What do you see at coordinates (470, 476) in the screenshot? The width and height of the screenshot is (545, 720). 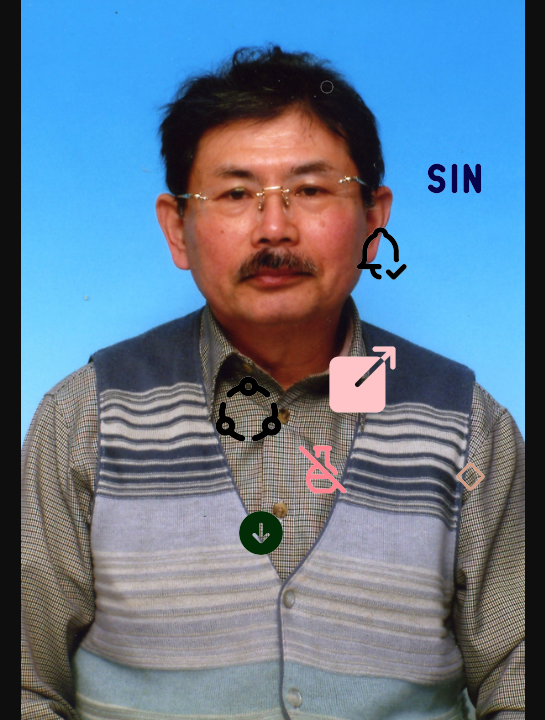 I see `indicates premium or pro feature` at bounding box center [470, 476].